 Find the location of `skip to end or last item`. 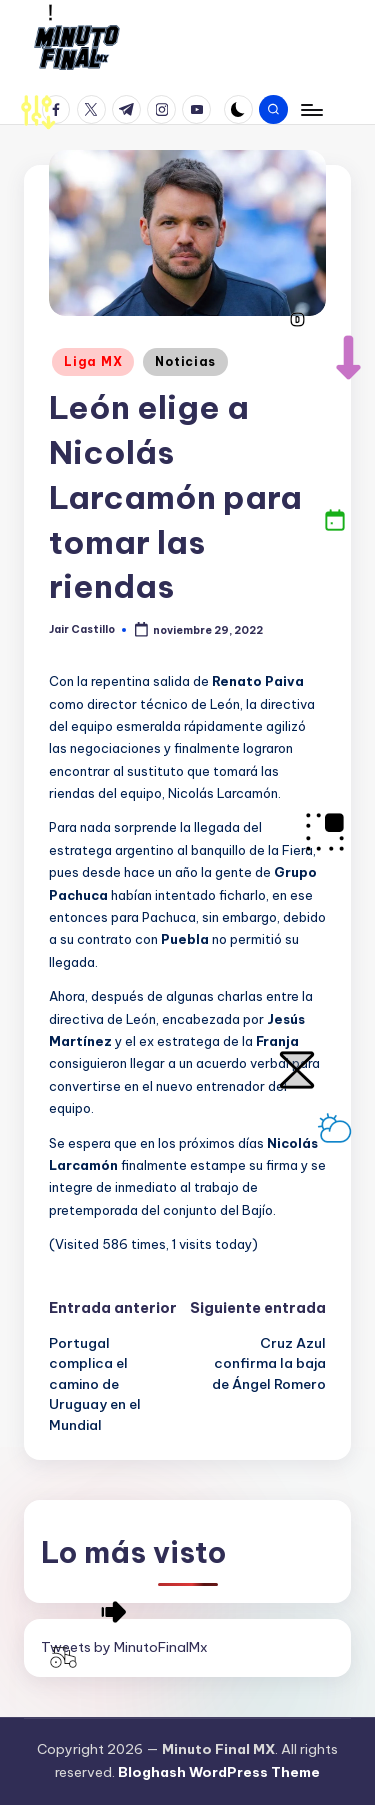

skip to end or last item is located at coordinates (114, 1612).